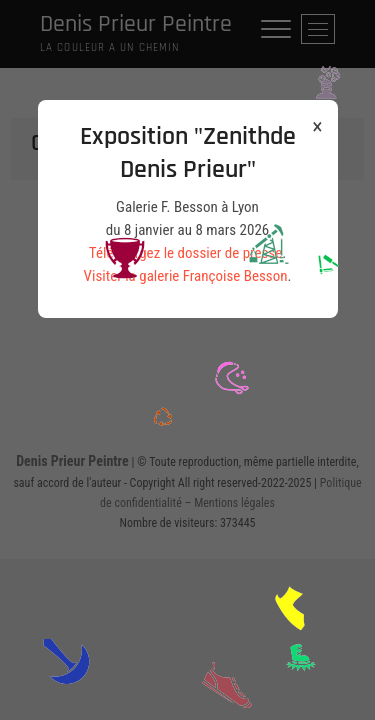 The height and width of the screenshot is (720, 375). Describe the element at coordinates (290, 608) in the screenshot. I see `select Peru as your country or region` at that location.